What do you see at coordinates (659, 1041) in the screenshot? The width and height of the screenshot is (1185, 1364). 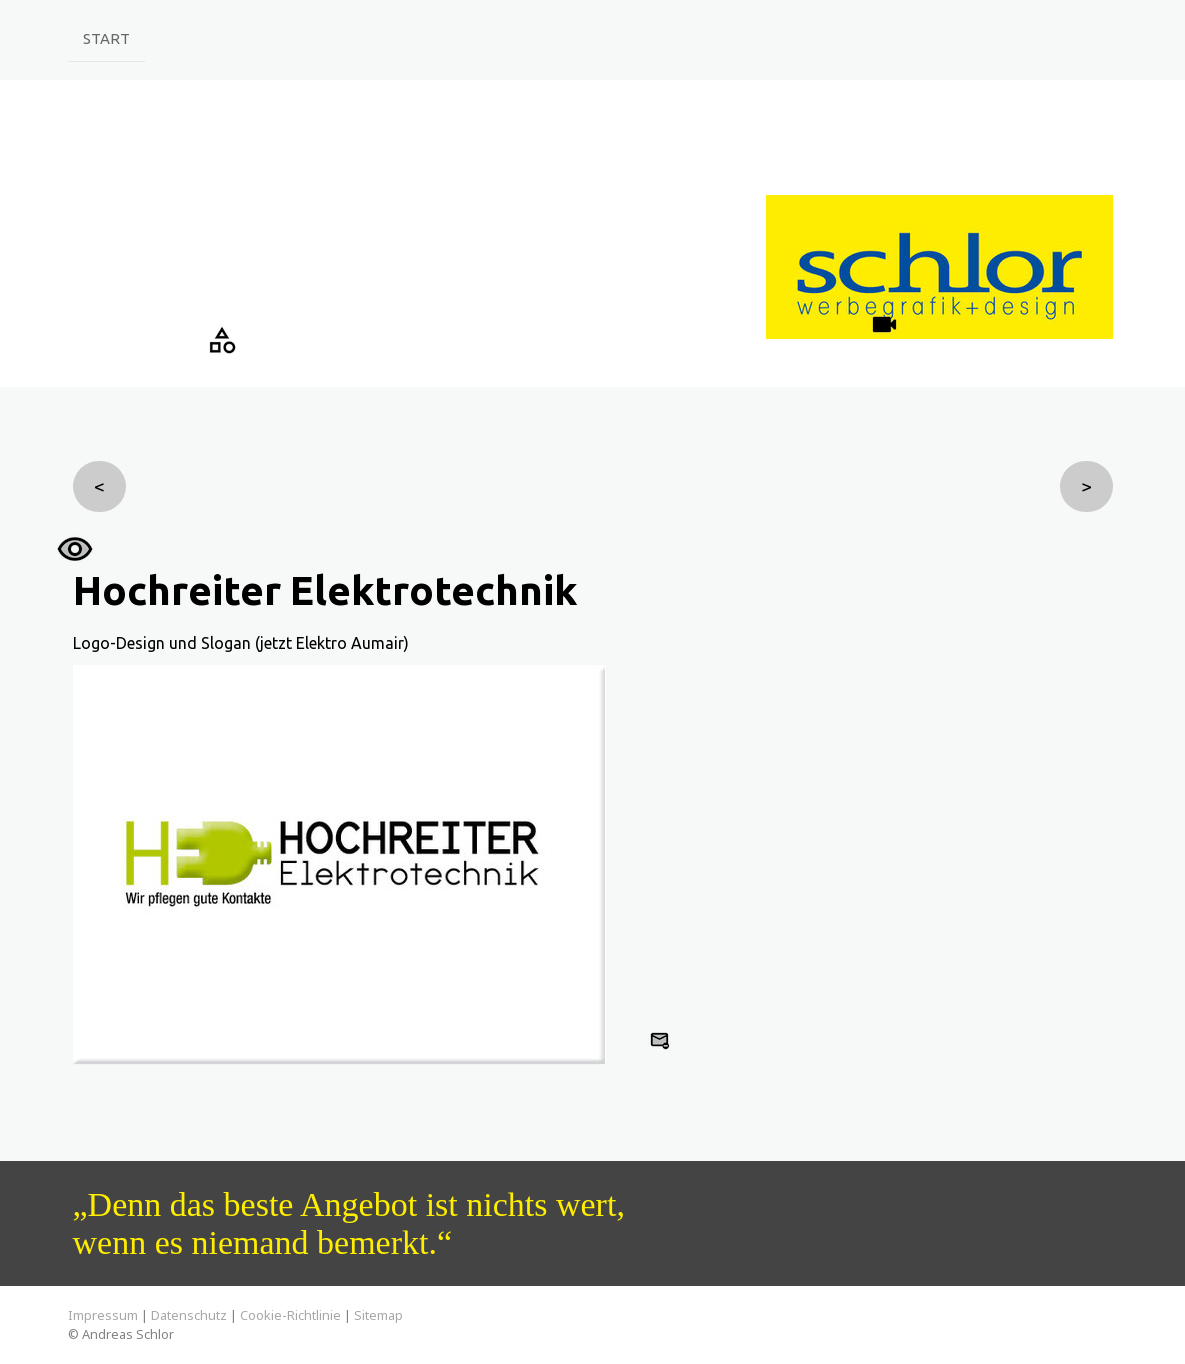 I see `unsubscribe from email list` at bounding box center [659, 1041].